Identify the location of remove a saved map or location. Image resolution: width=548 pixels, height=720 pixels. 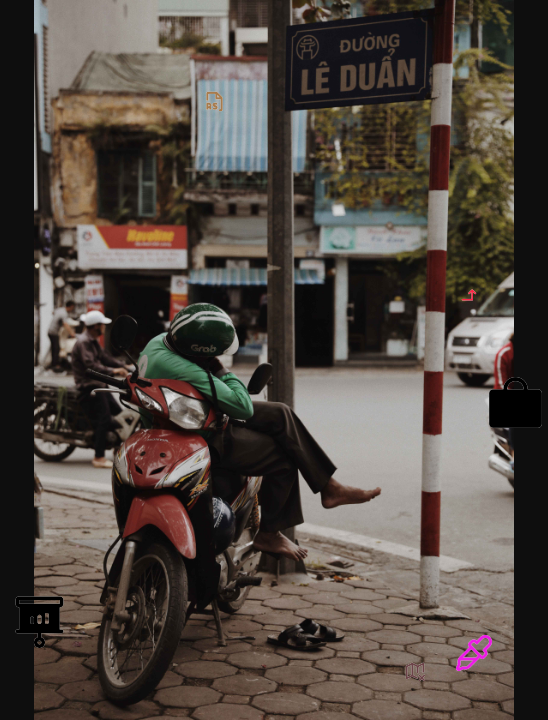
(415, 671).